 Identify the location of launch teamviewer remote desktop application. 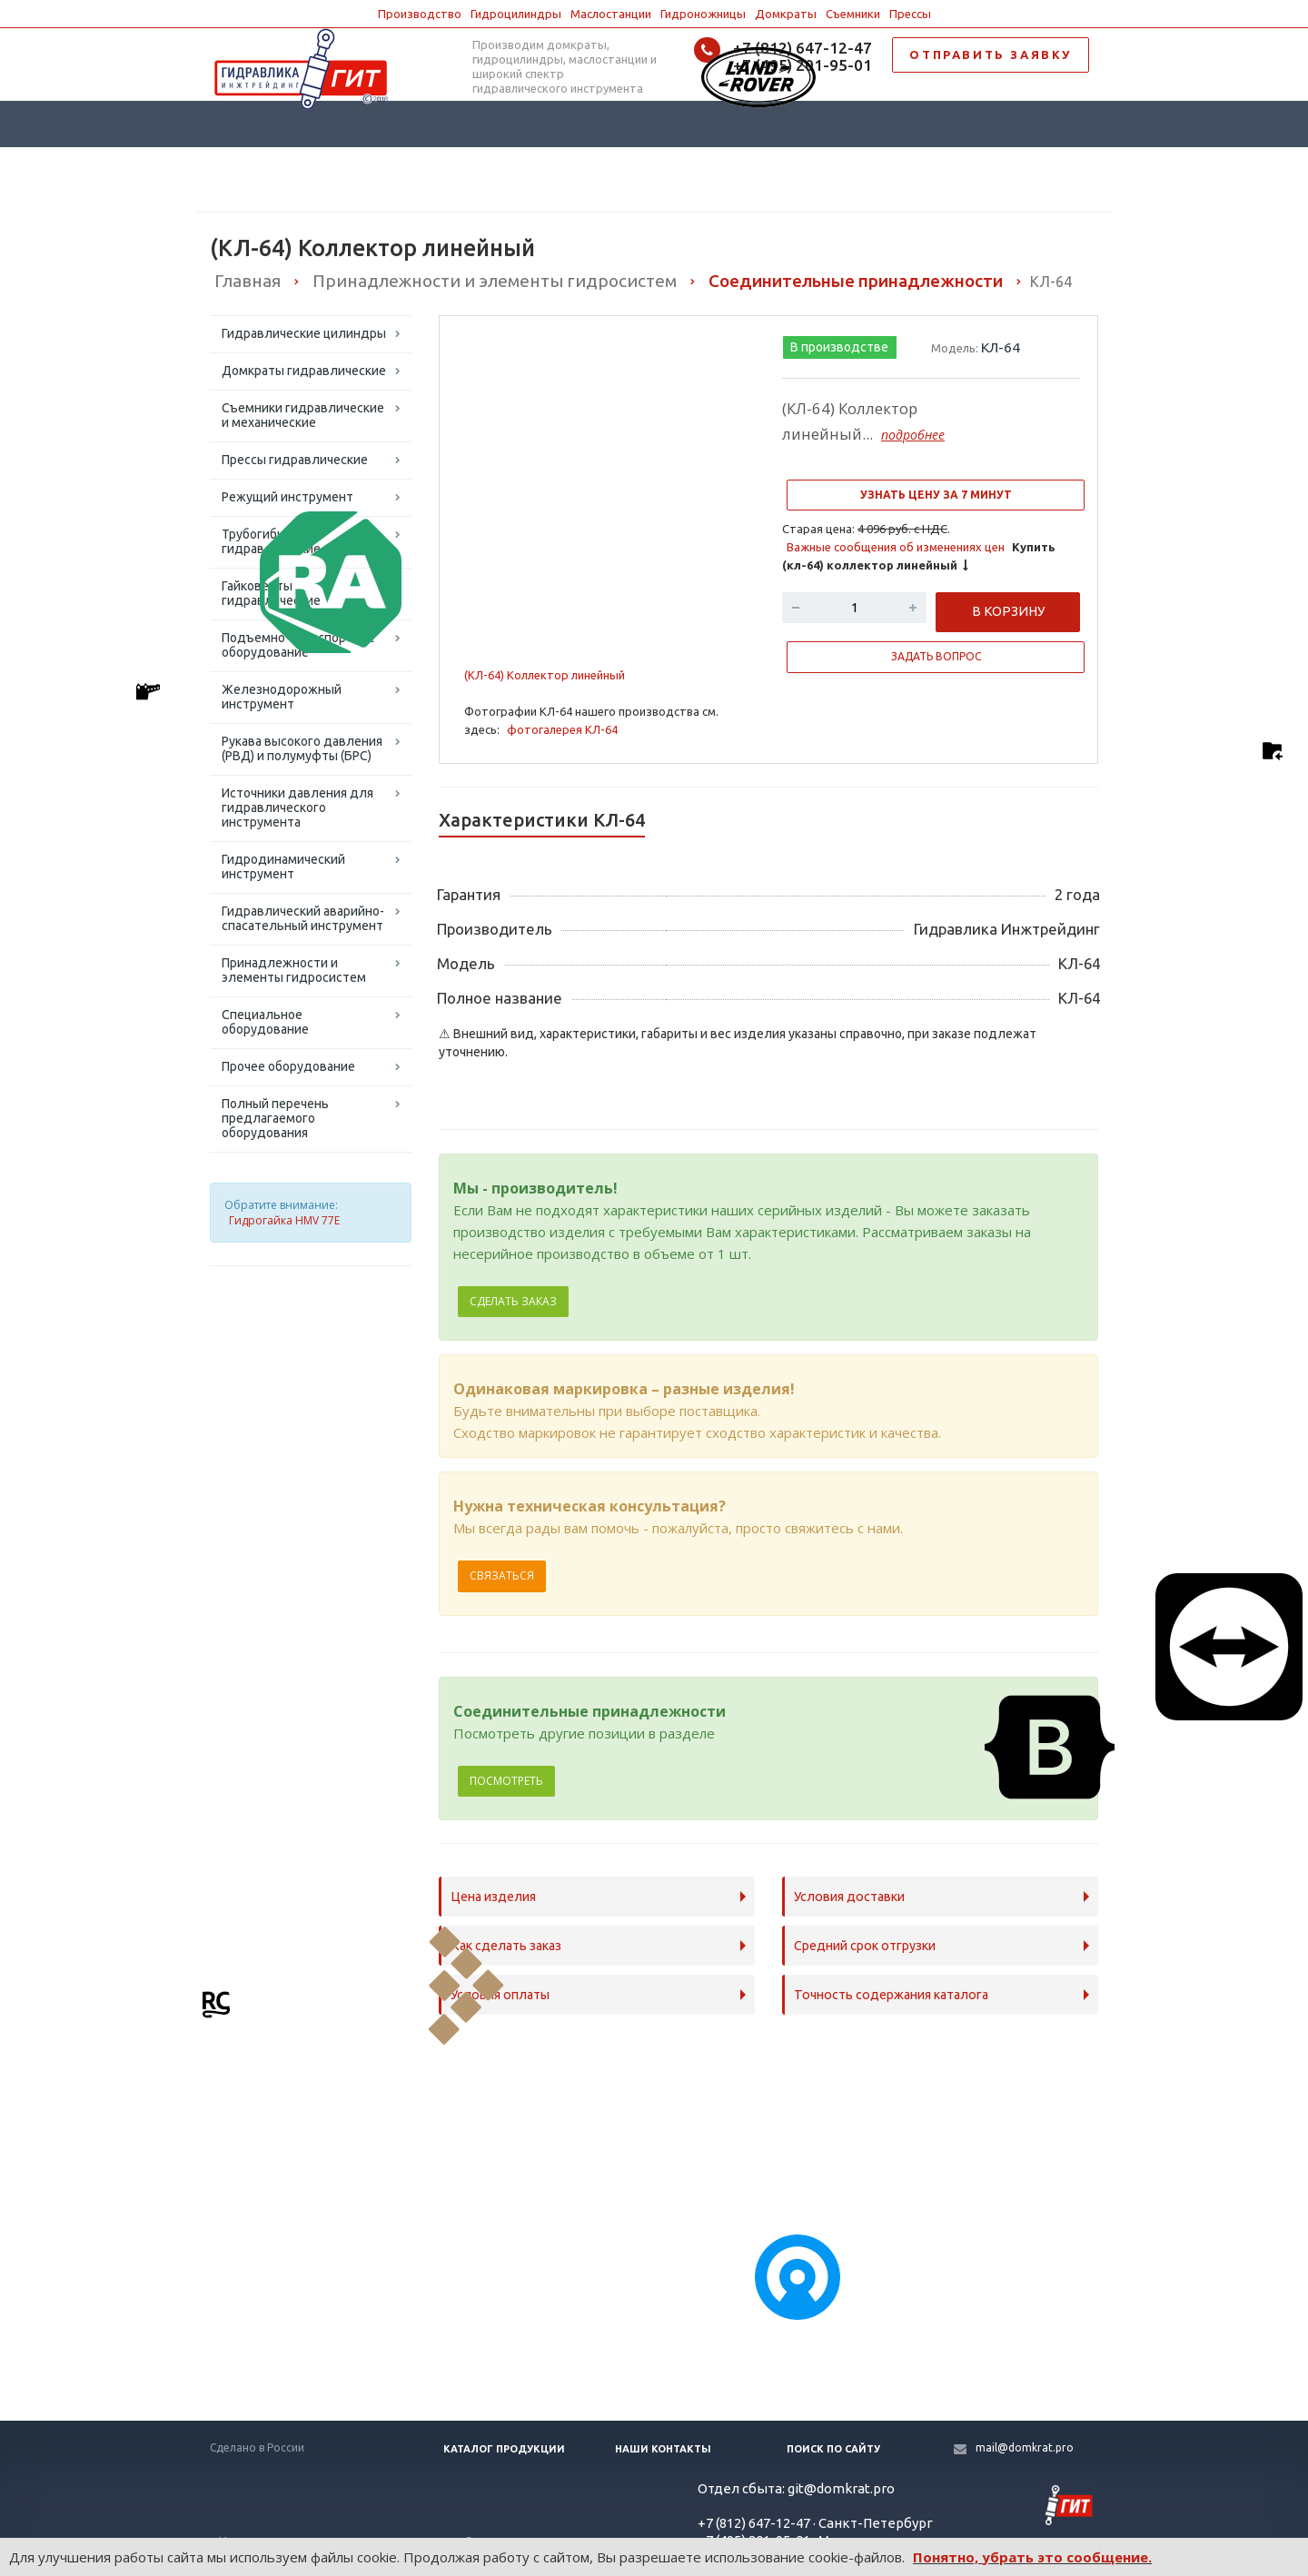
(1229, 1647).